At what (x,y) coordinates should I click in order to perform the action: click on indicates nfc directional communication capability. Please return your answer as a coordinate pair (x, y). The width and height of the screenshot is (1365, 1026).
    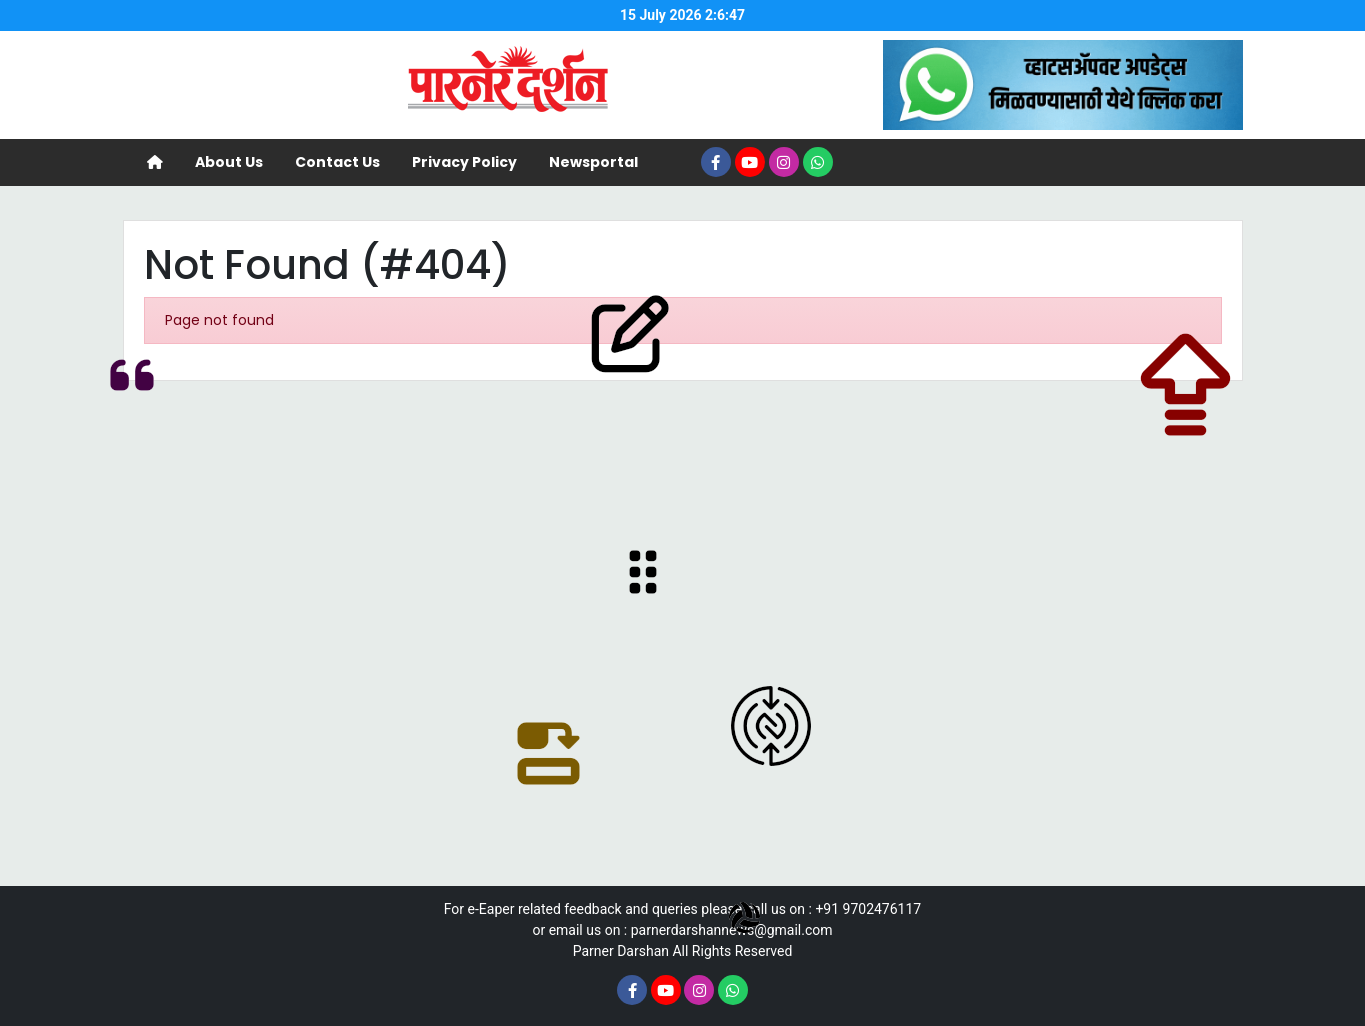
    Looking at the image, I should click on (771, 726).